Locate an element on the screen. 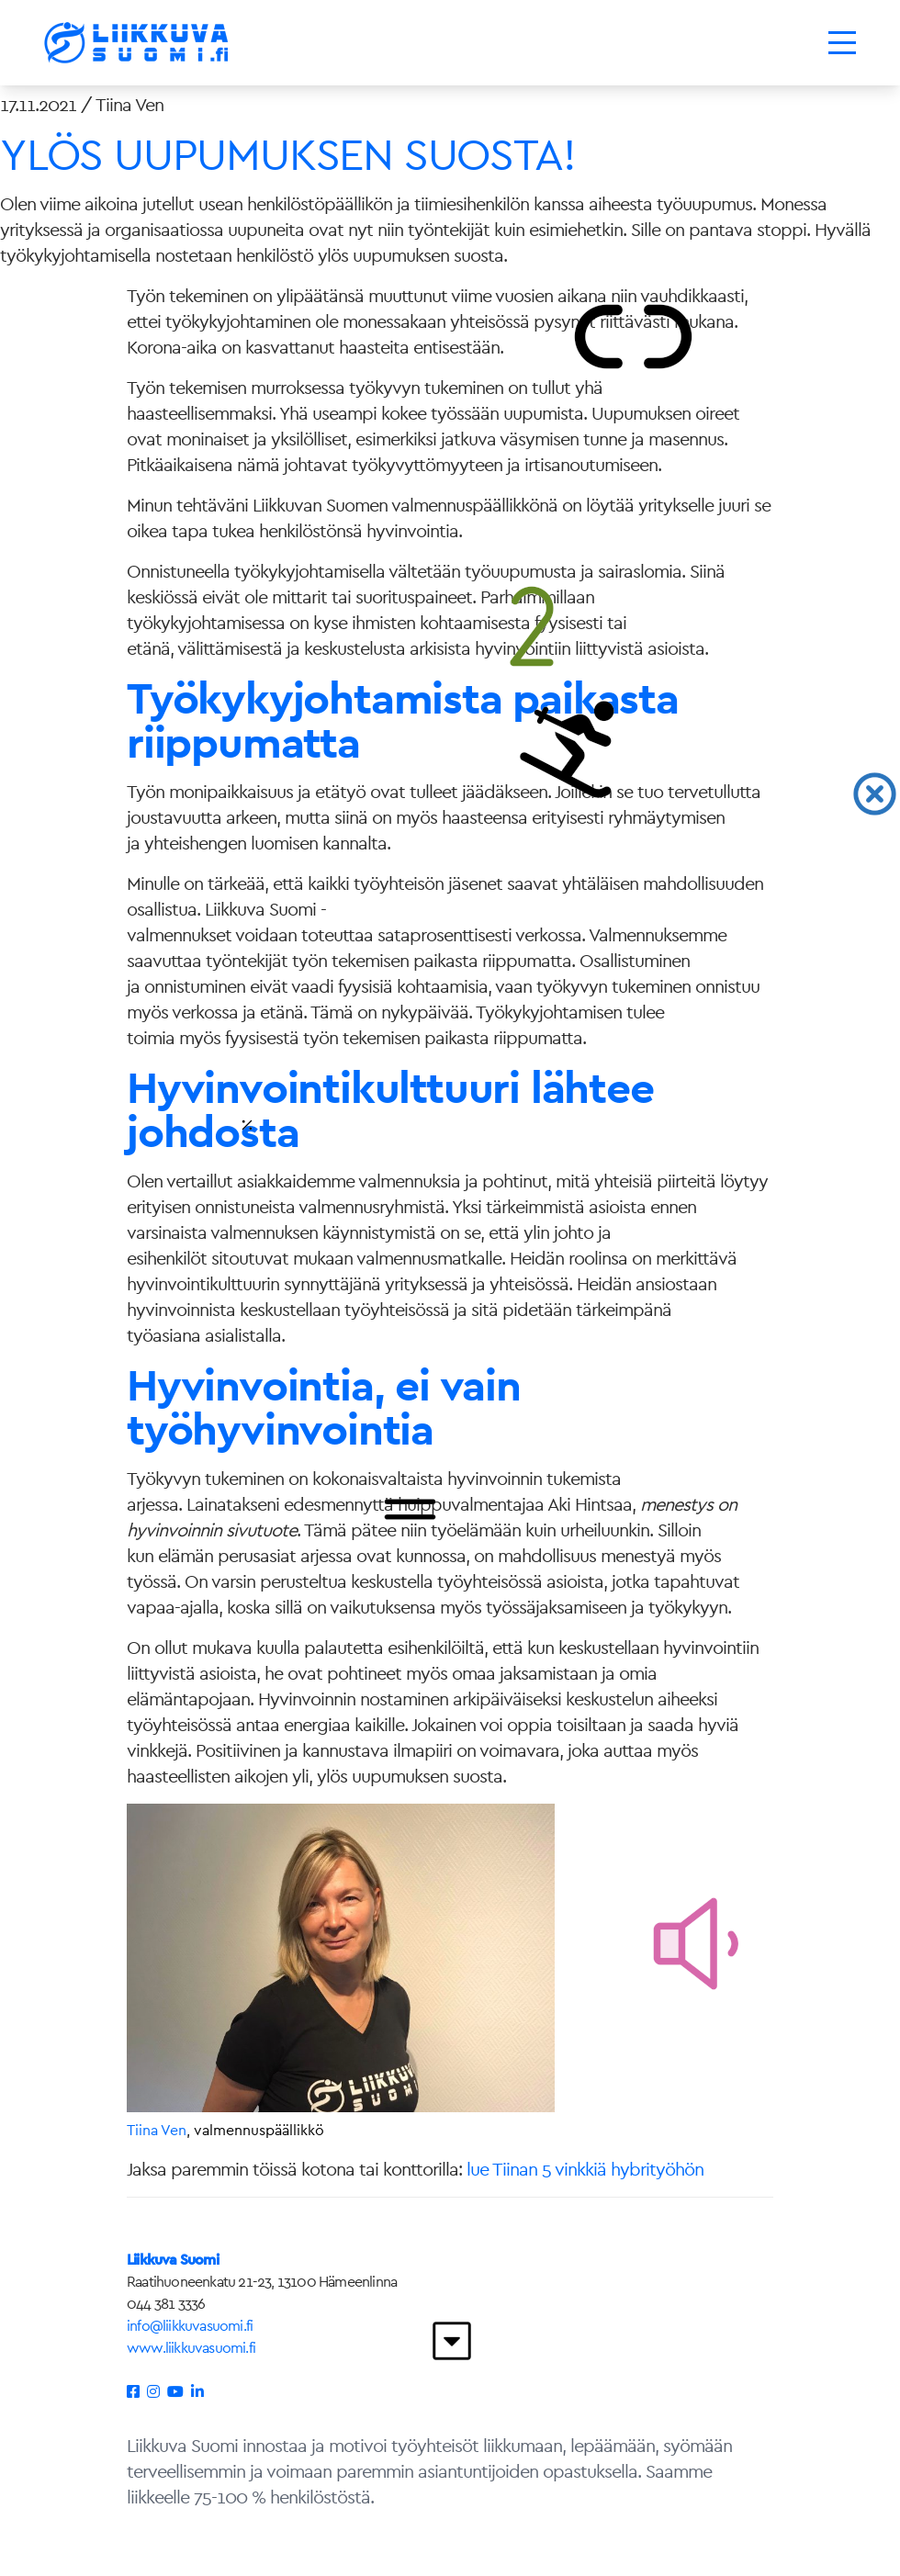 The height and width of the screenshot is (2576, 900). close or dismiss a dialog is located at coordinates (874, 793).